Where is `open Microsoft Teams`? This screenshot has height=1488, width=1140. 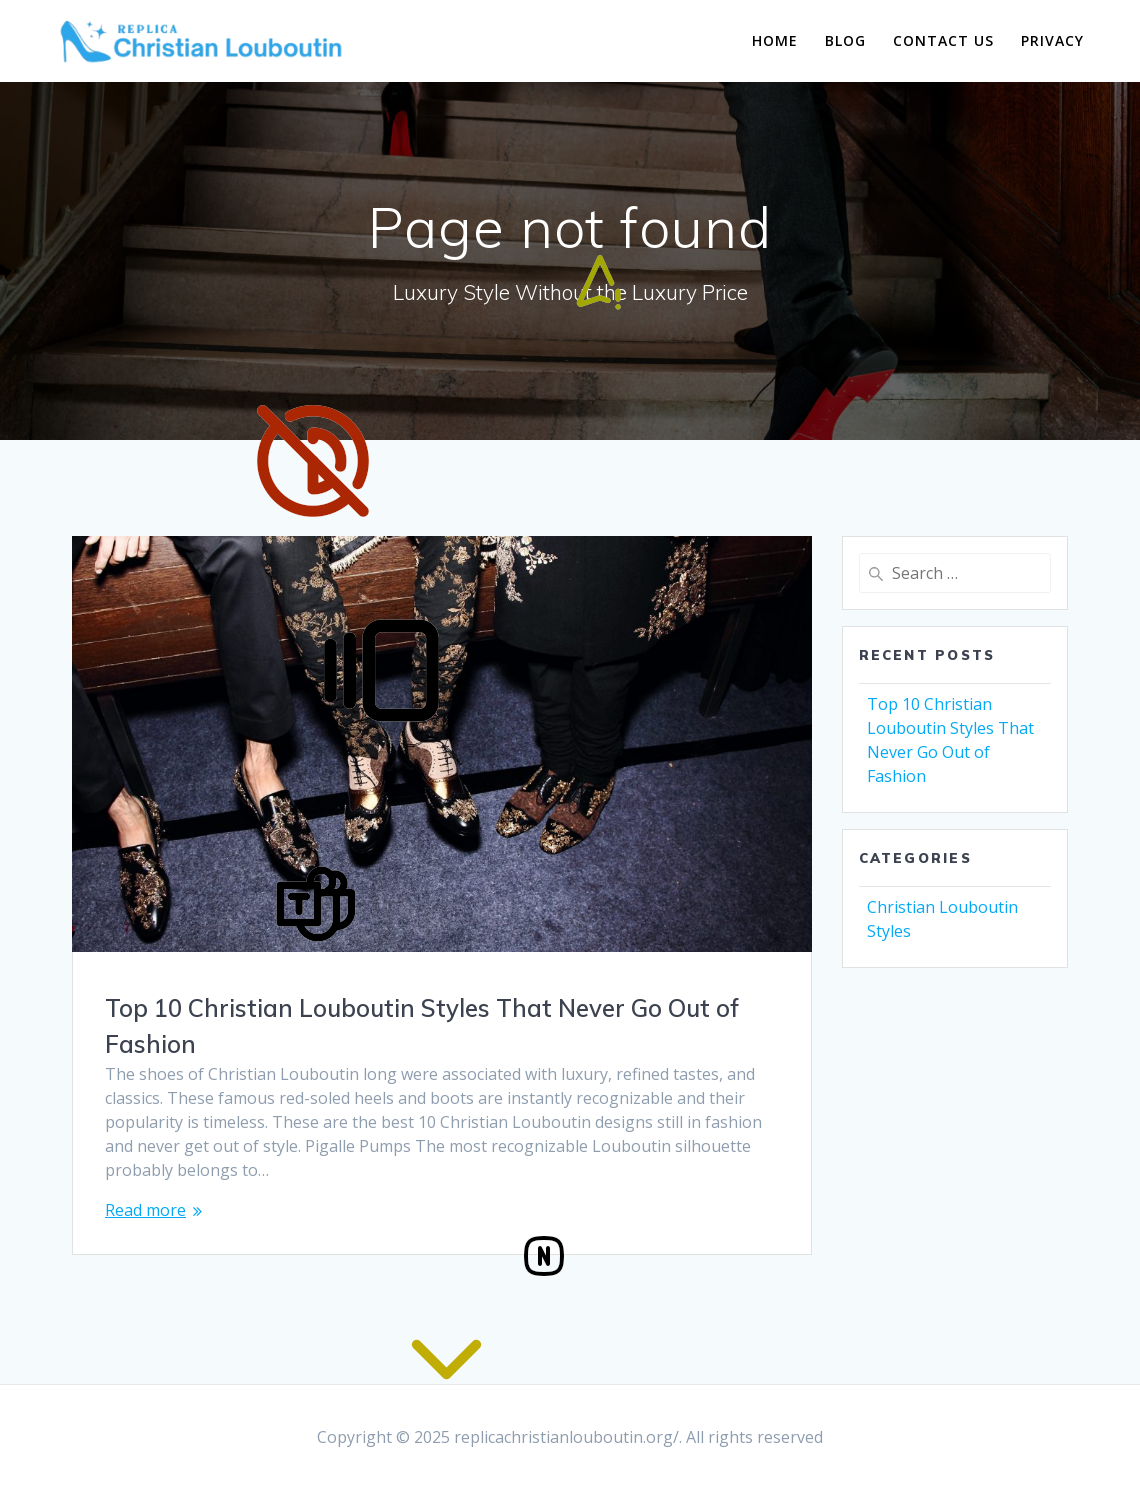 open Microsoft Teams is located at coordinates (314, 904).